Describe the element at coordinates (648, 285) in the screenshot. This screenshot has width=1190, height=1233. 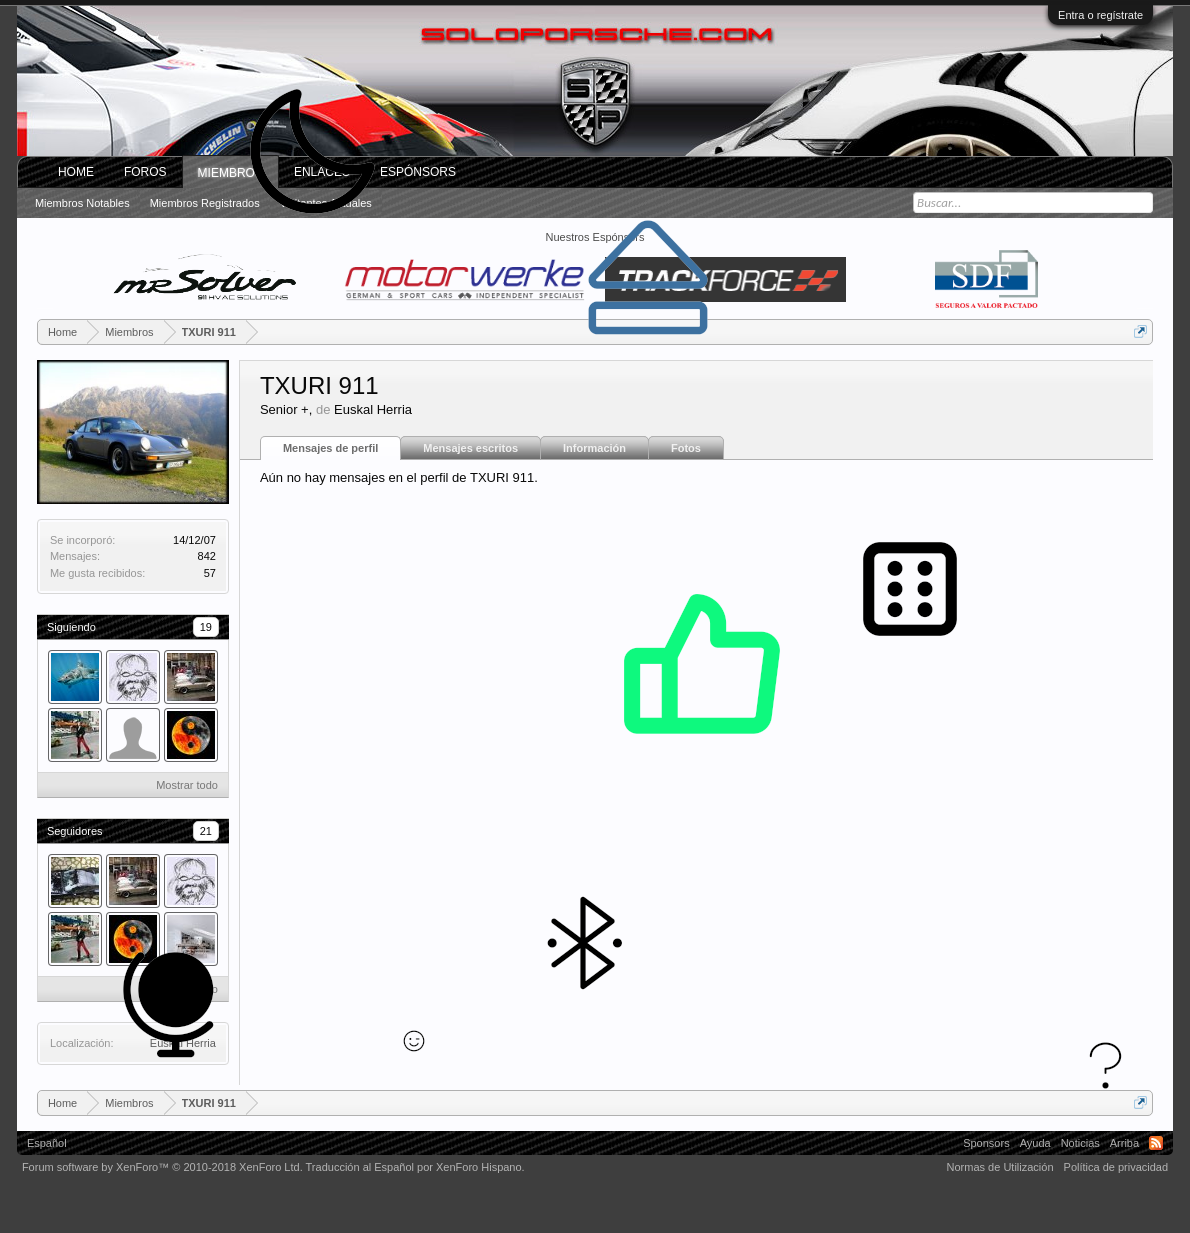
I see `eject media or disc from device` at that location.